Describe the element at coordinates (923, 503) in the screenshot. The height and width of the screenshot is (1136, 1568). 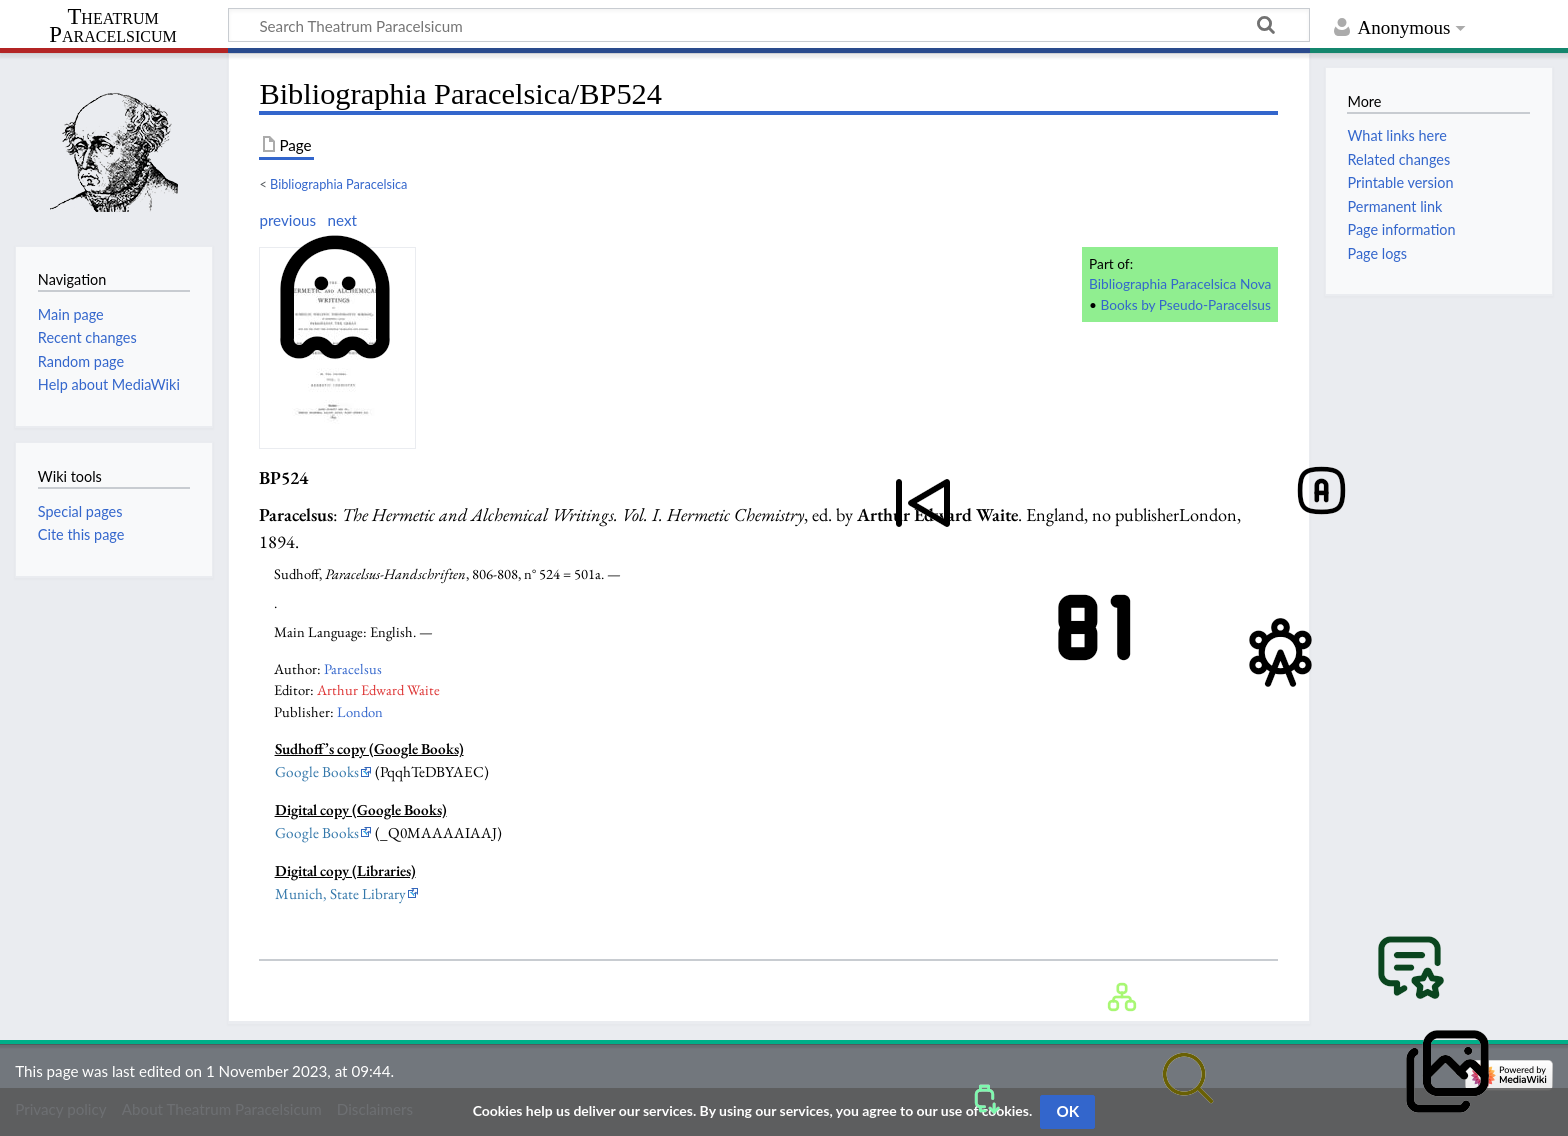
I see `skip to previous track` at that location.